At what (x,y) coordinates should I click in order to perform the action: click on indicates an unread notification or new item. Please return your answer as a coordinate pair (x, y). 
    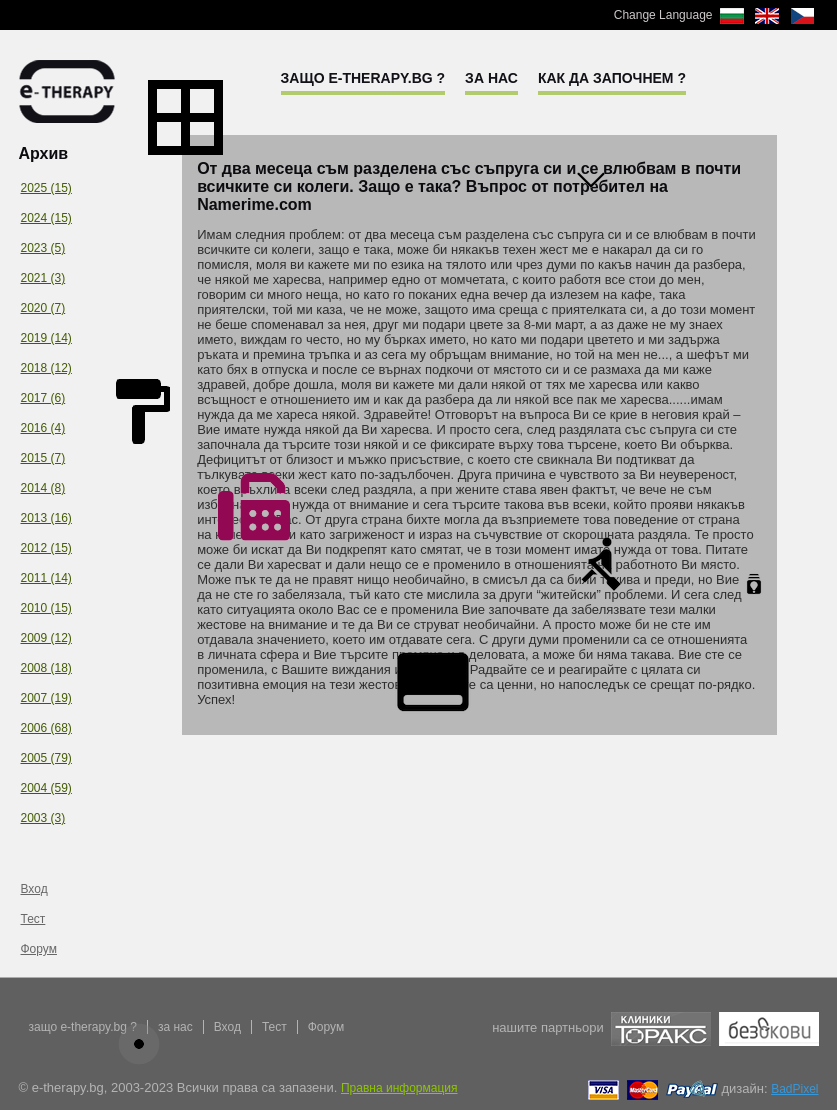
    Looking at the image, I should click on (139, 1044).